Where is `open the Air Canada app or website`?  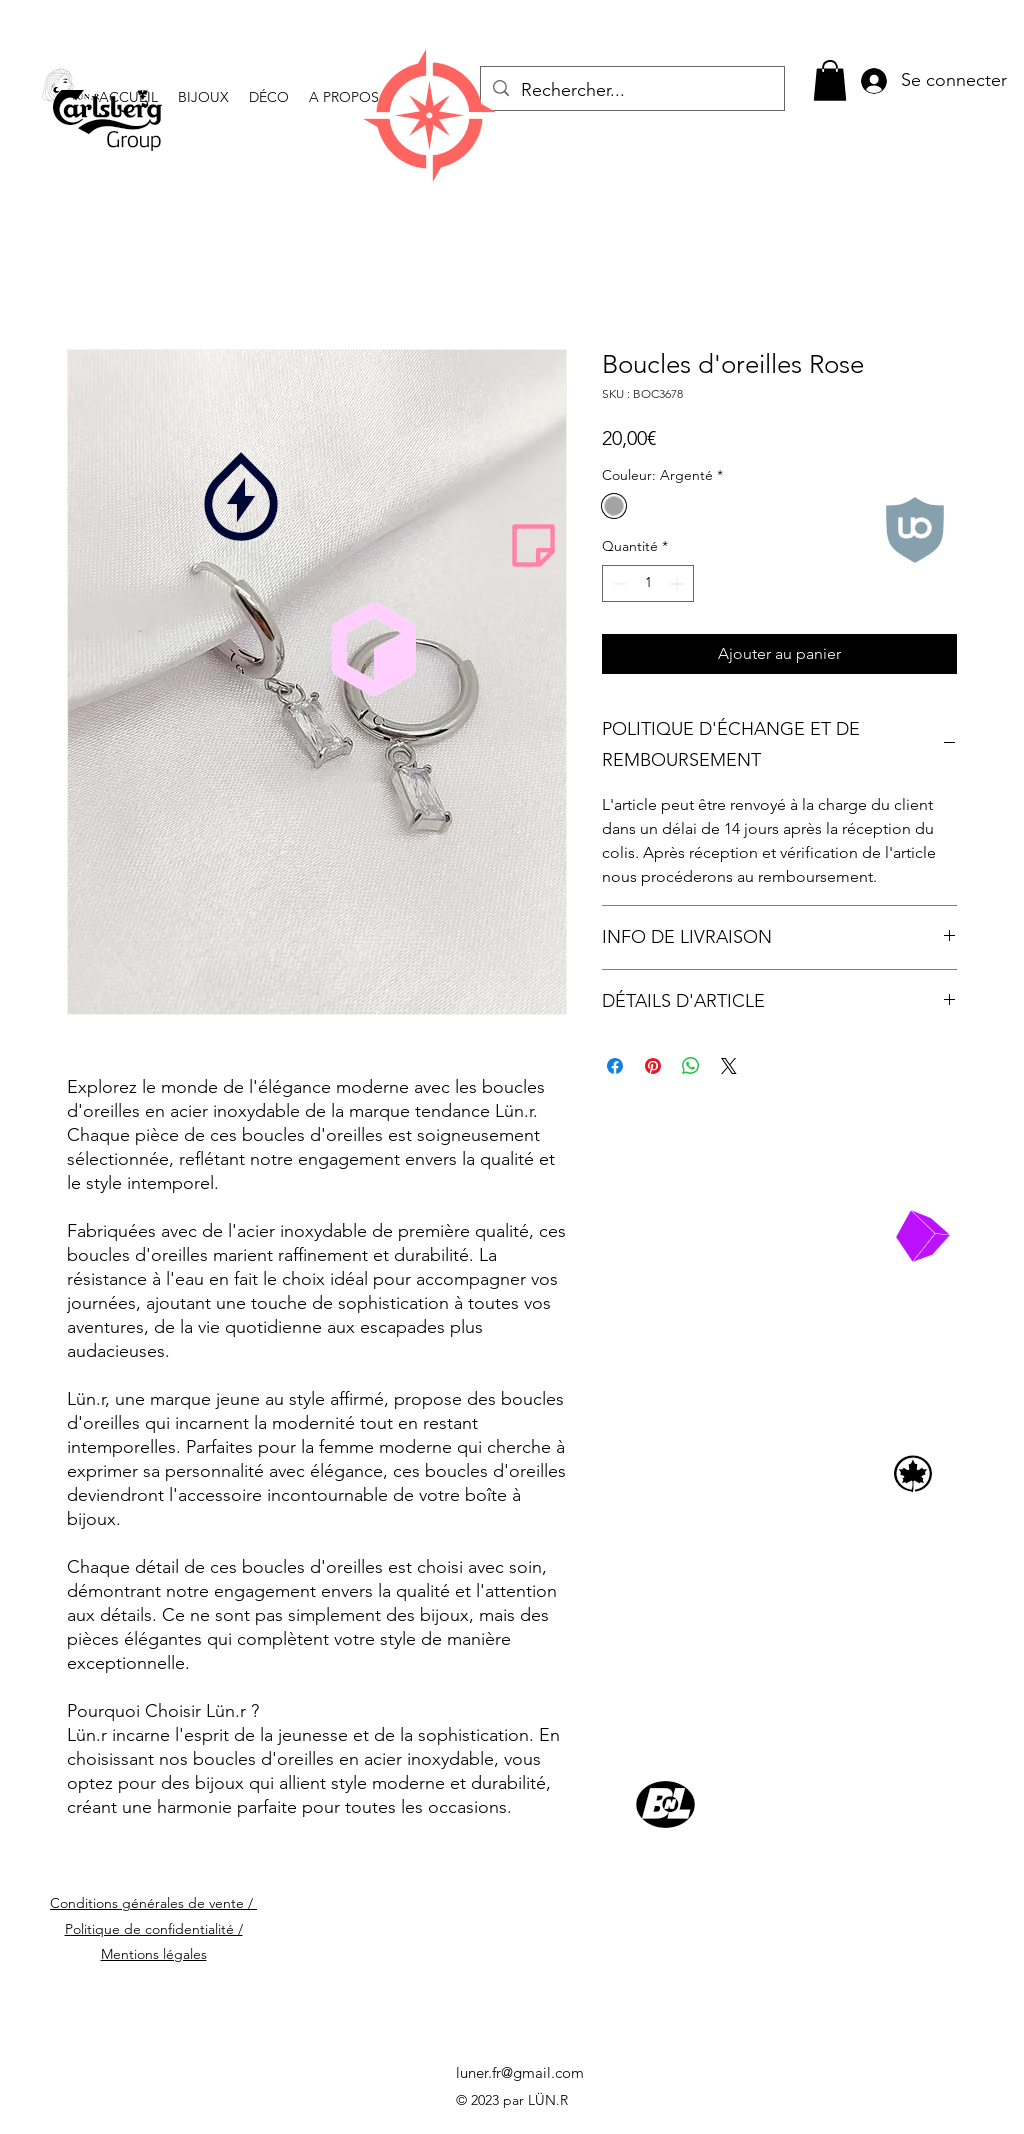
open the Air Canada app or website is located at coordinates (913, 1474).